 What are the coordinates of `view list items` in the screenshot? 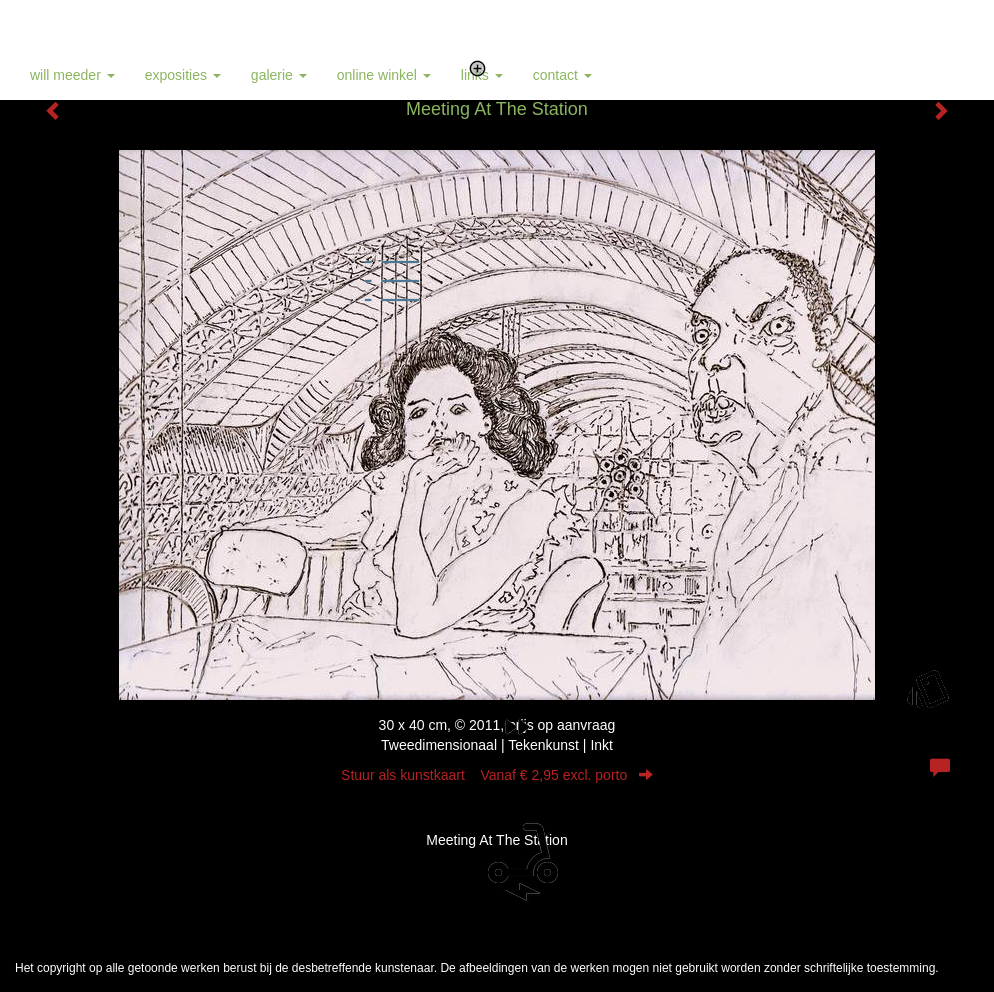 It's located at (392, 281).